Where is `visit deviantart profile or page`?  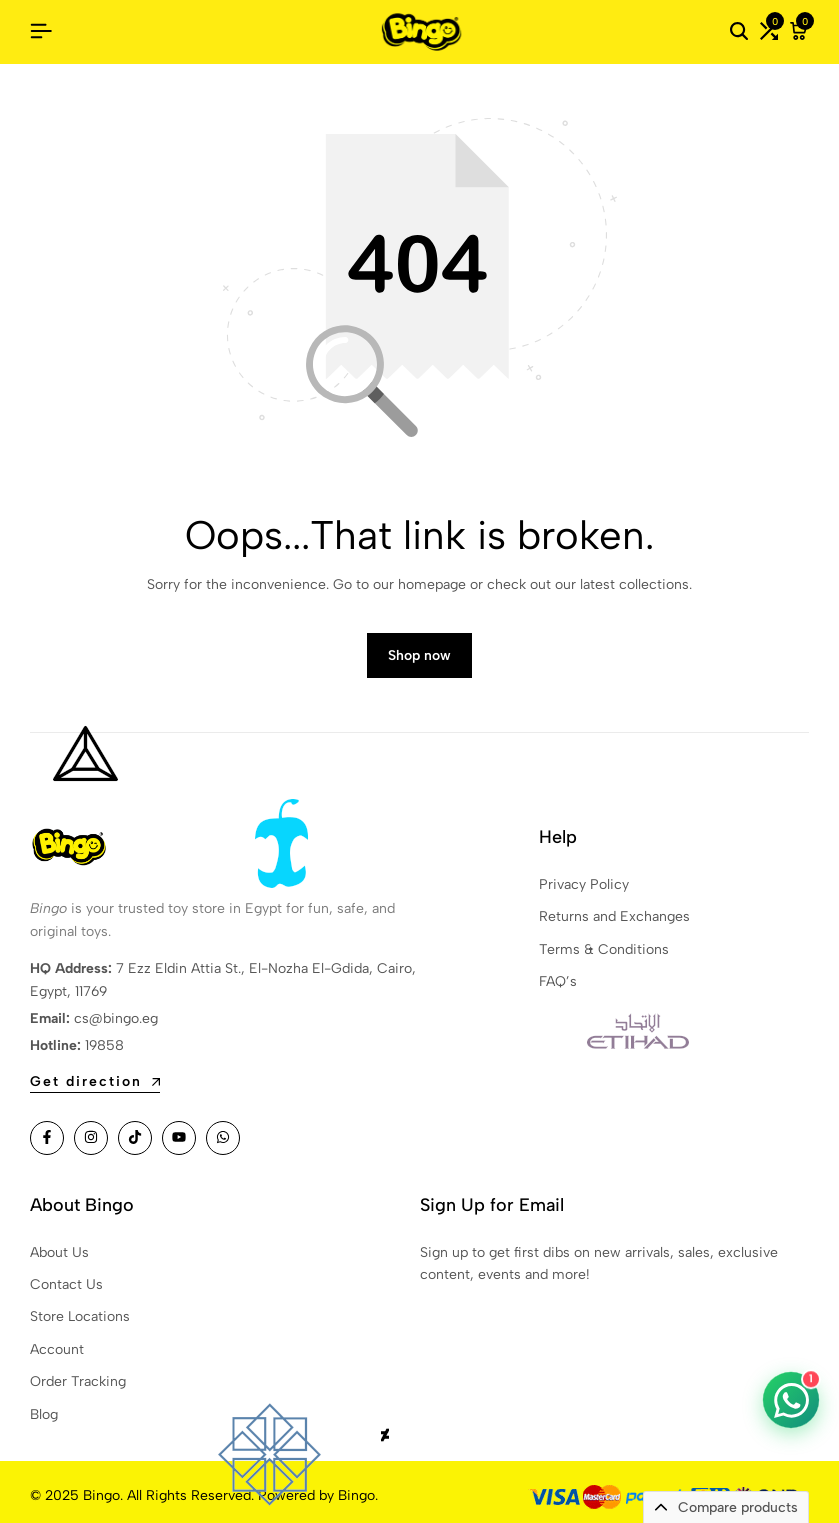 visit deviantart profile or page is located at coordinates (385, 1435).